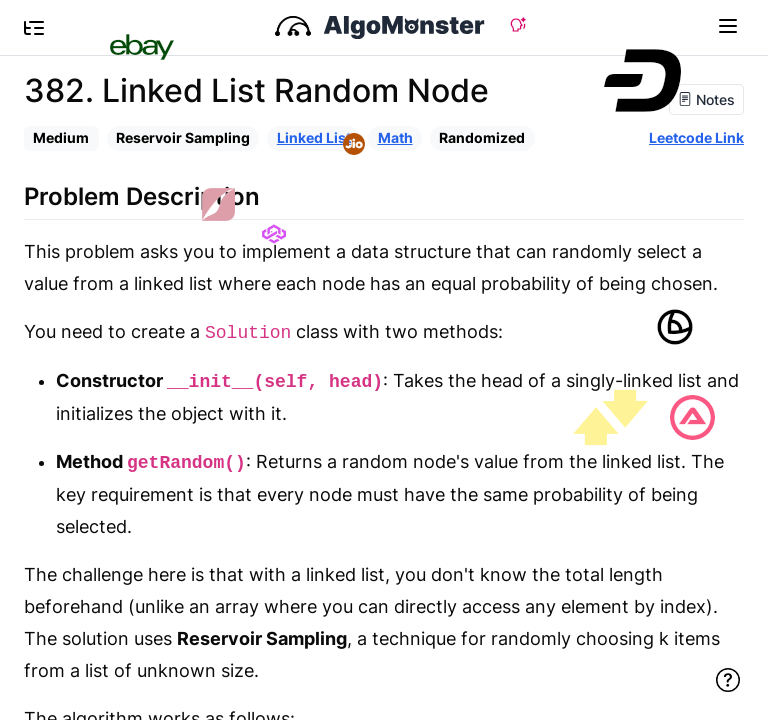 The height and width of the screenshot is (720, 768). What do you see at coordinates (218, 204) in the screenshot?
I see `pied piper company logo` at bounding box center [218, 204].